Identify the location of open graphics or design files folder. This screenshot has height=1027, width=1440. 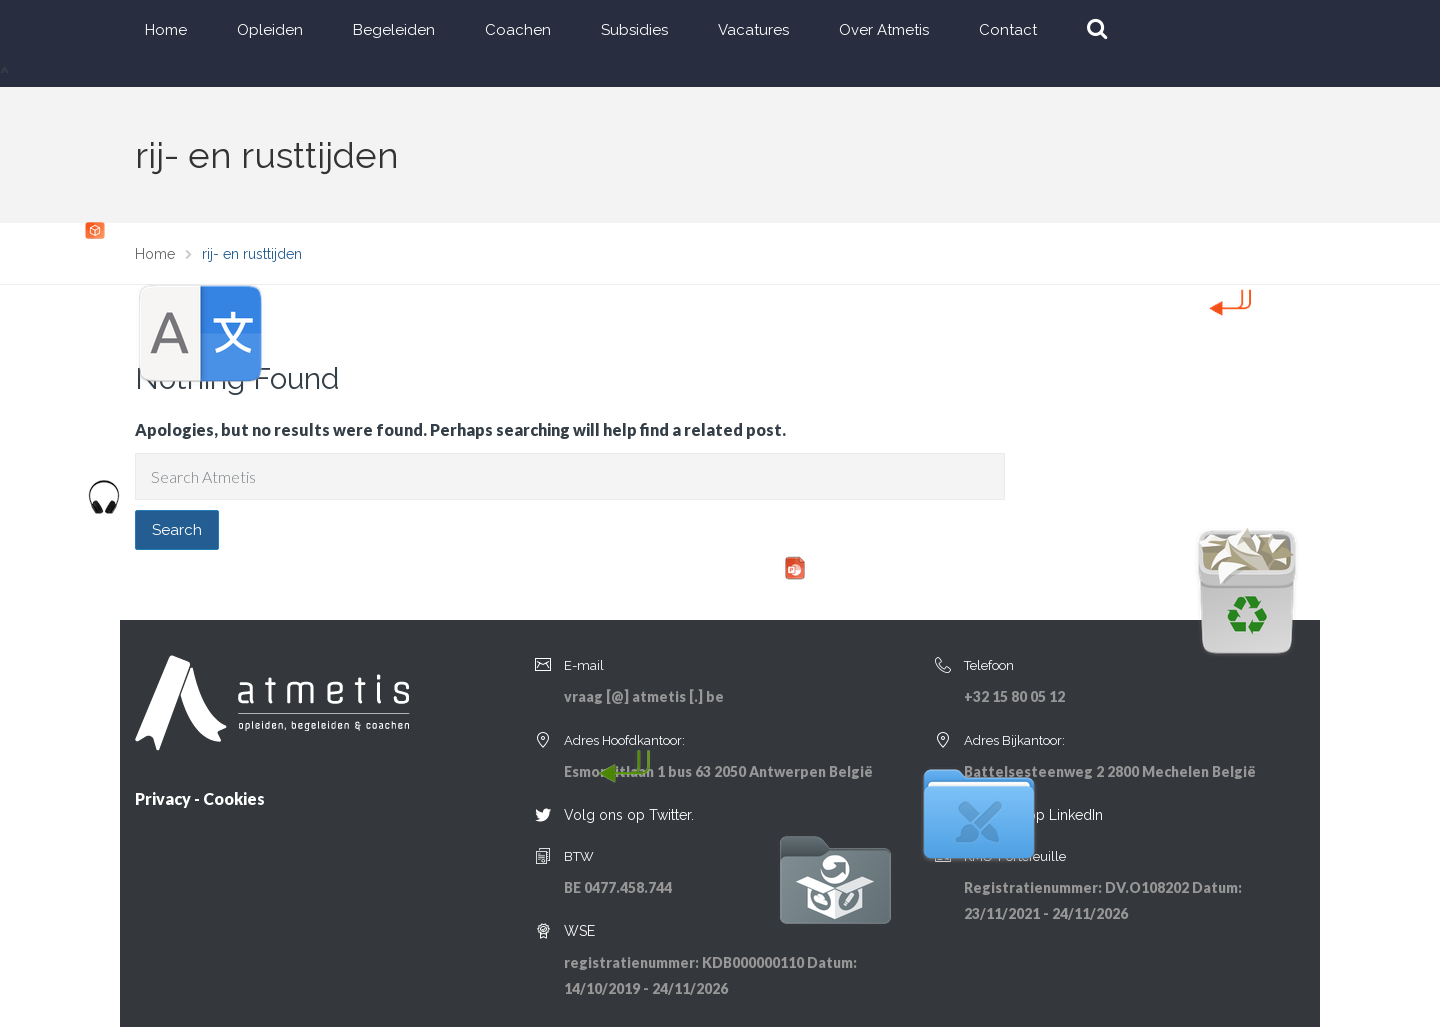
(979, 814).